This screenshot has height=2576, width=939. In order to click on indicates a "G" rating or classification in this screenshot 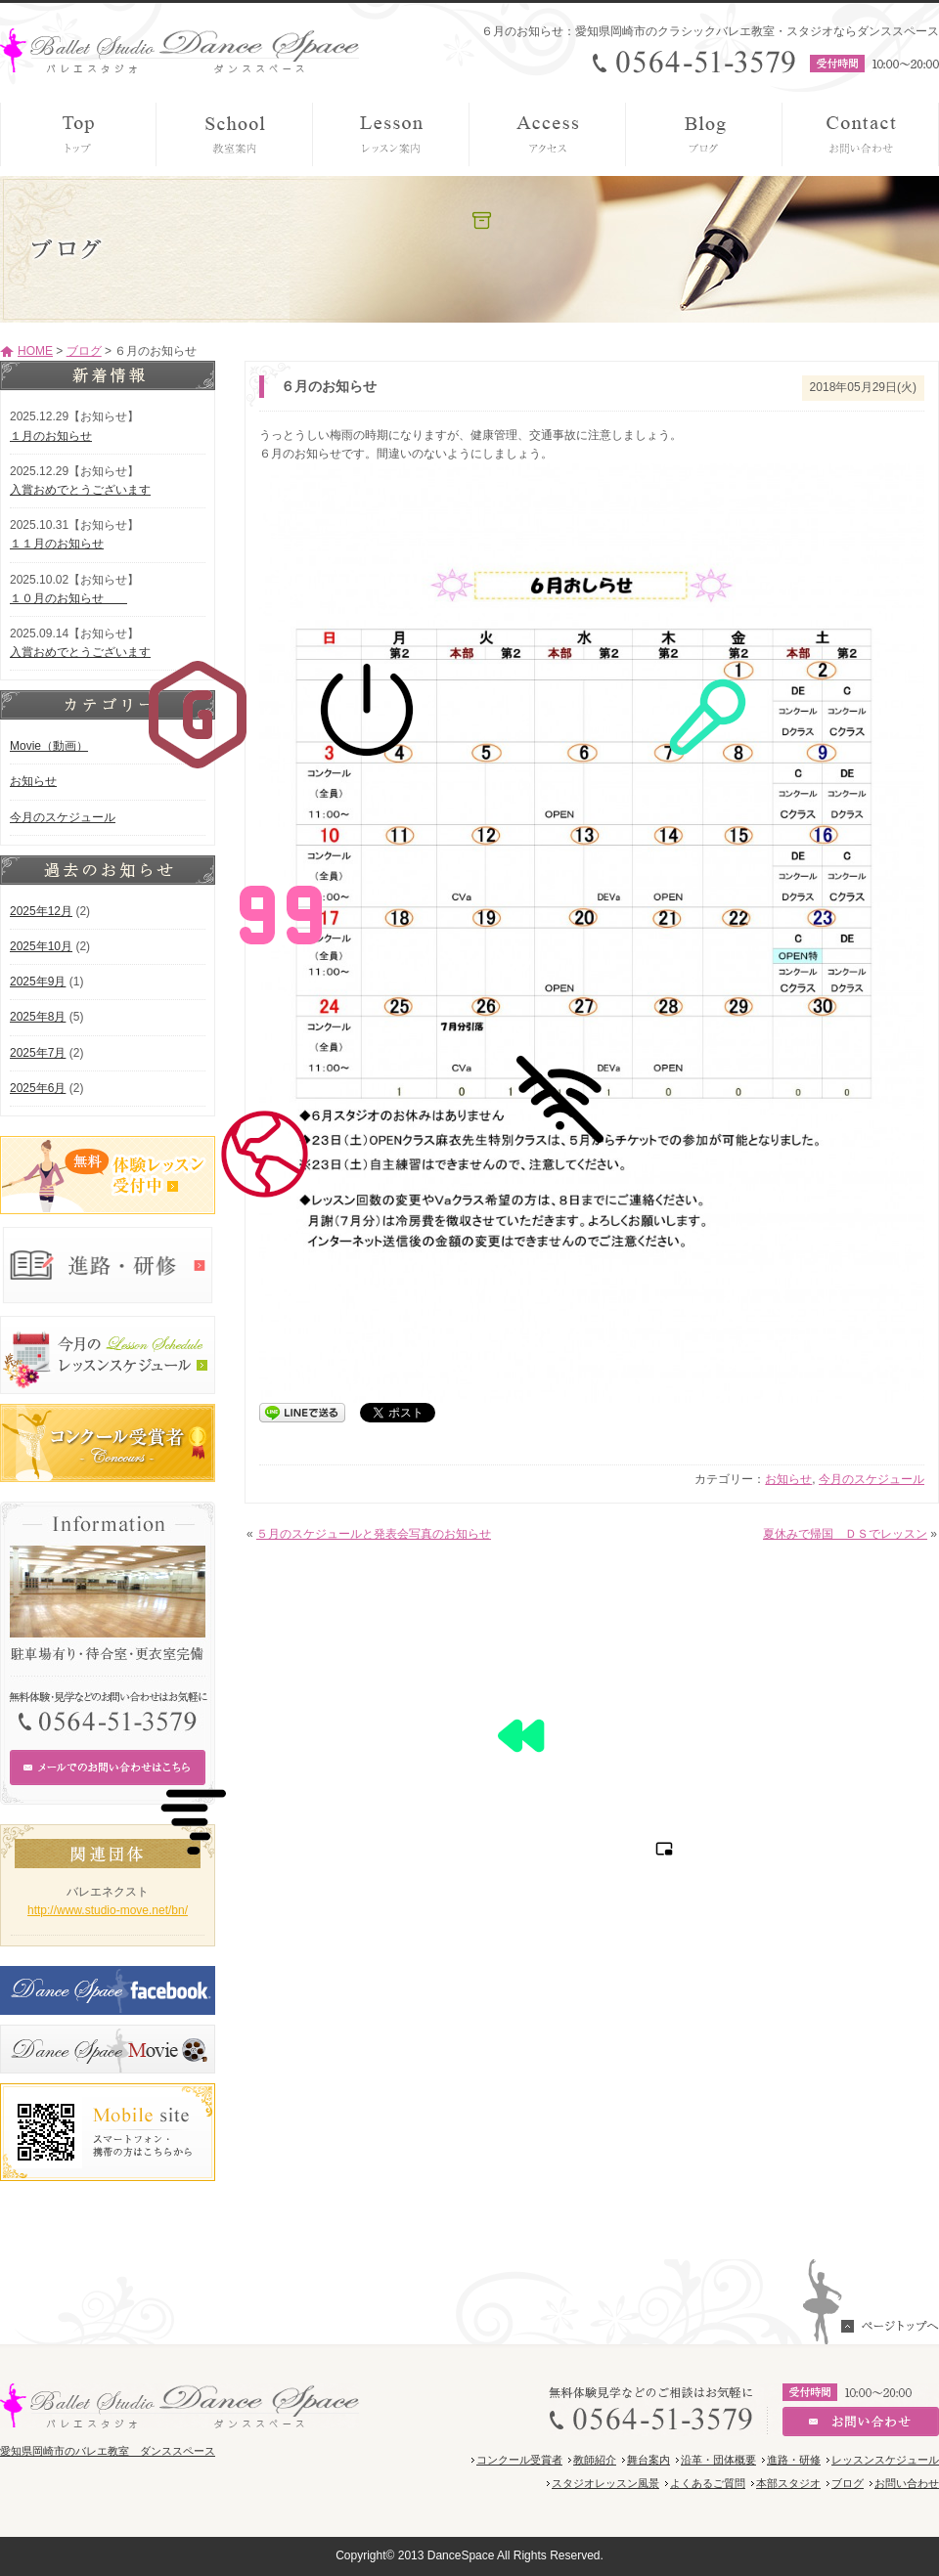, I will do `click(198, 715)`.